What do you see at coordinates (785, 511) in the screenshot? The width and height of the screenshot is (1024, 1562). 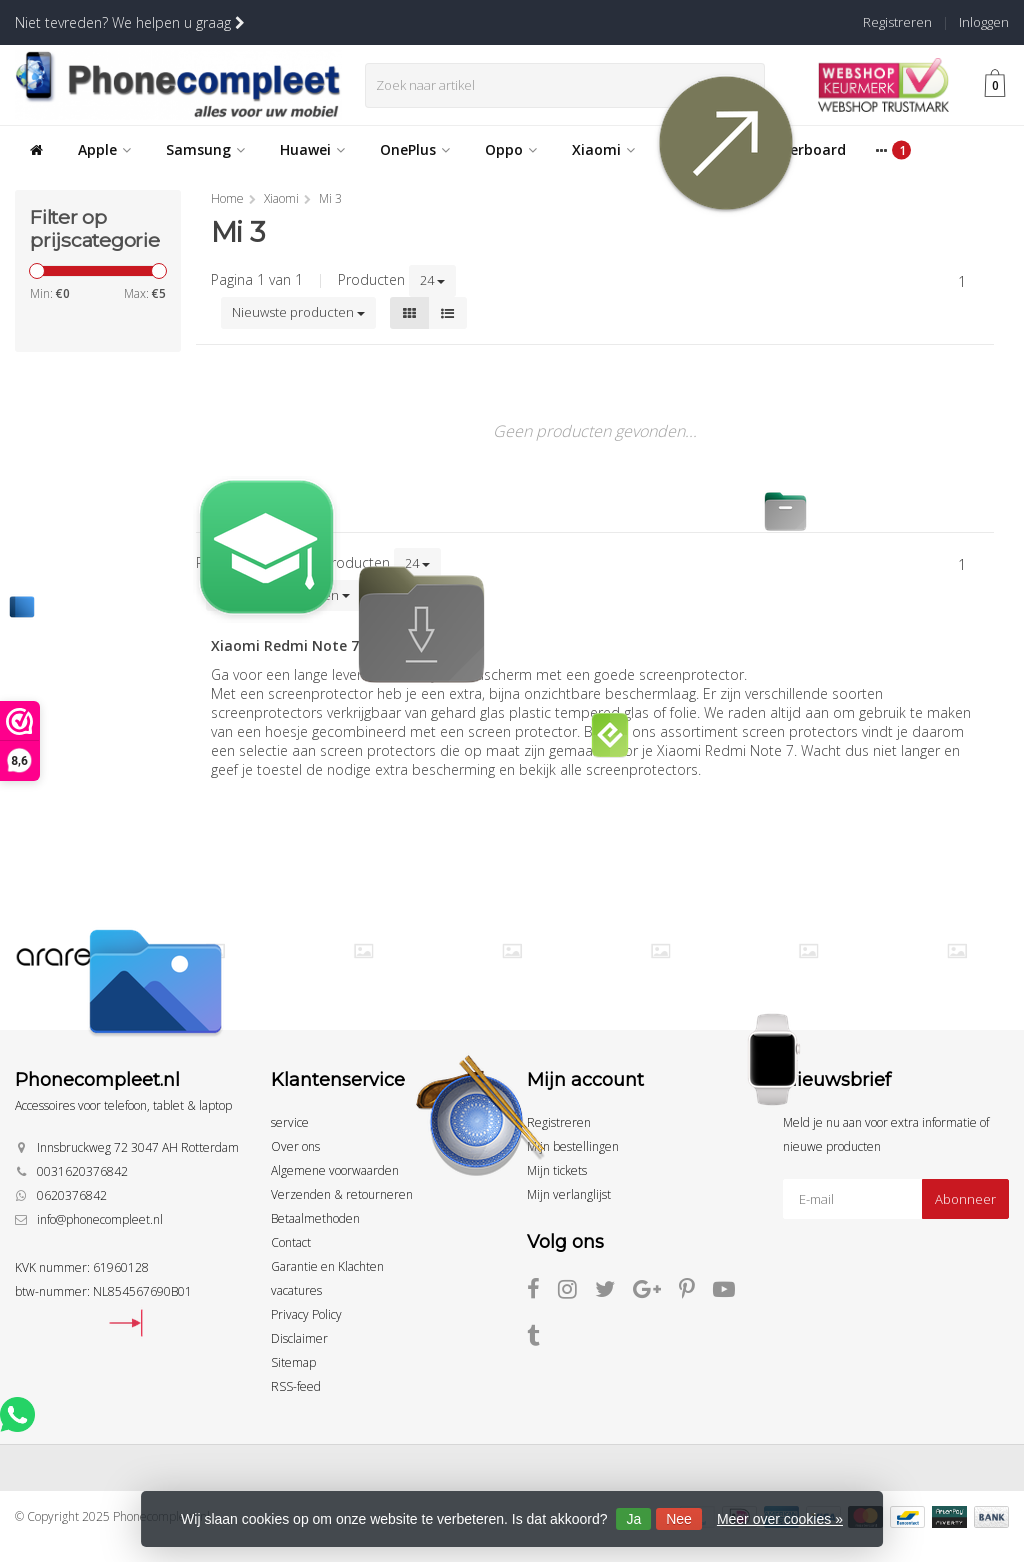 I see `open the file manager application` at bounding box center [785, 511].